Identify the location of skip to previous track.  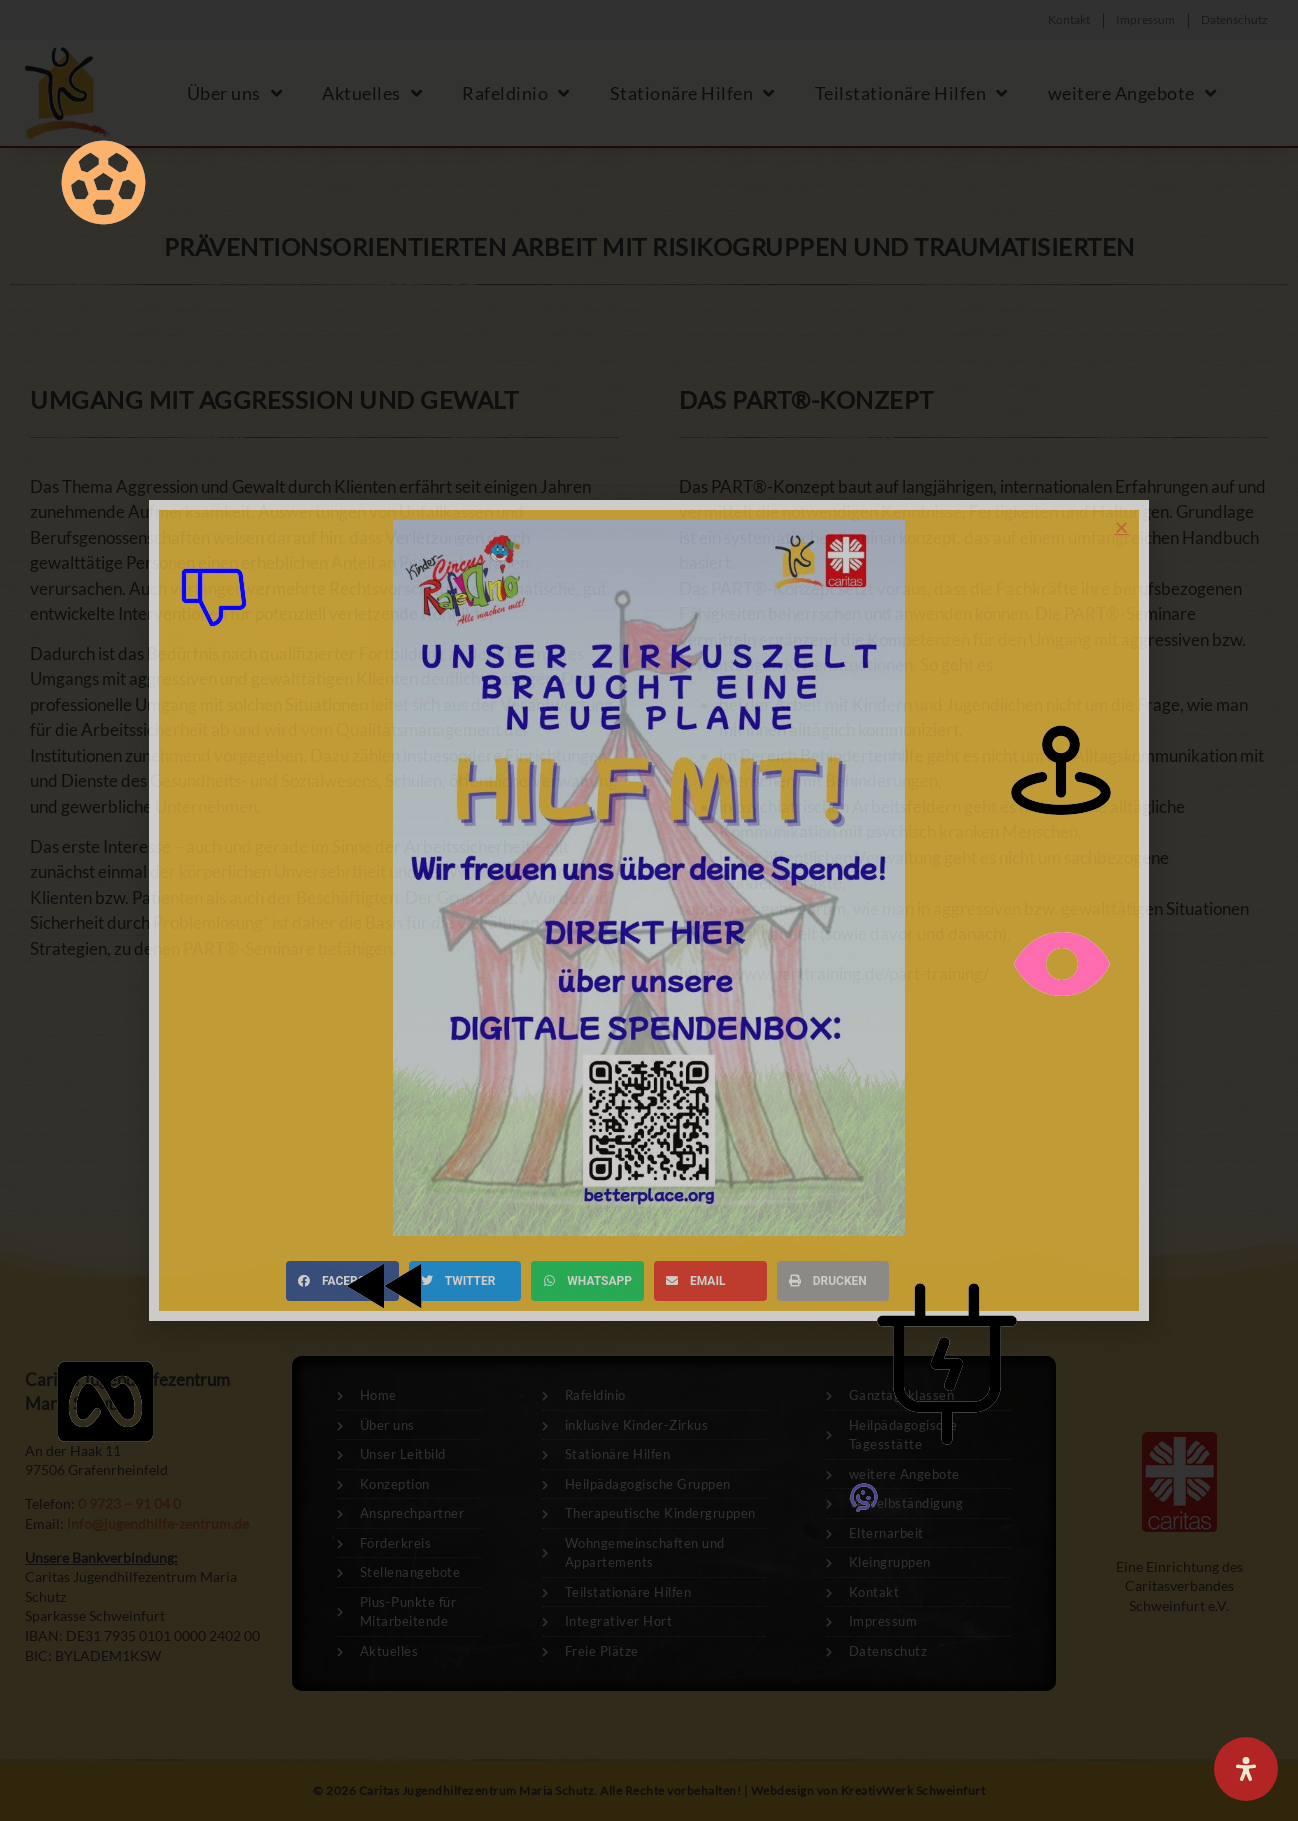
(384, 1286).